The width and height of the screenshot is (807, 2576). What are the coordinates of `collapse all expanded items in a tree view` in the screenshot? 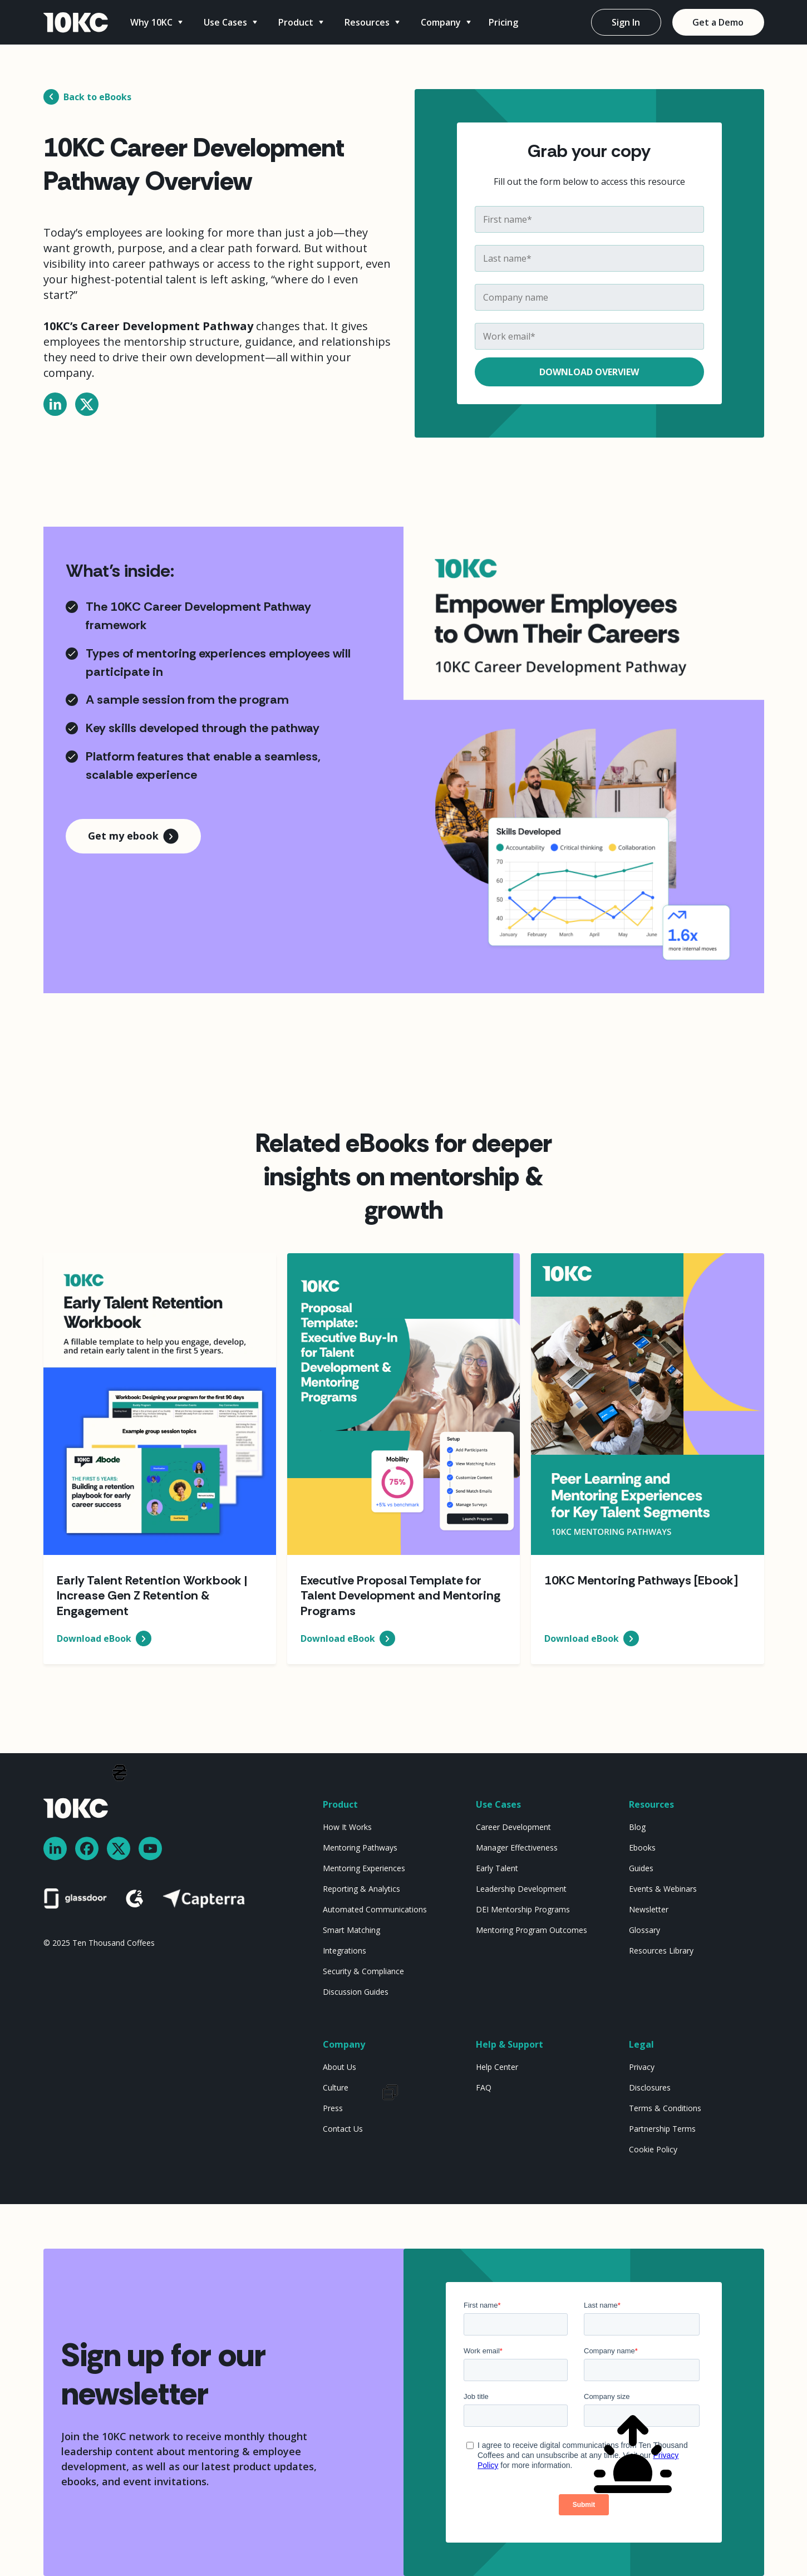 It's located at (390, 2092).